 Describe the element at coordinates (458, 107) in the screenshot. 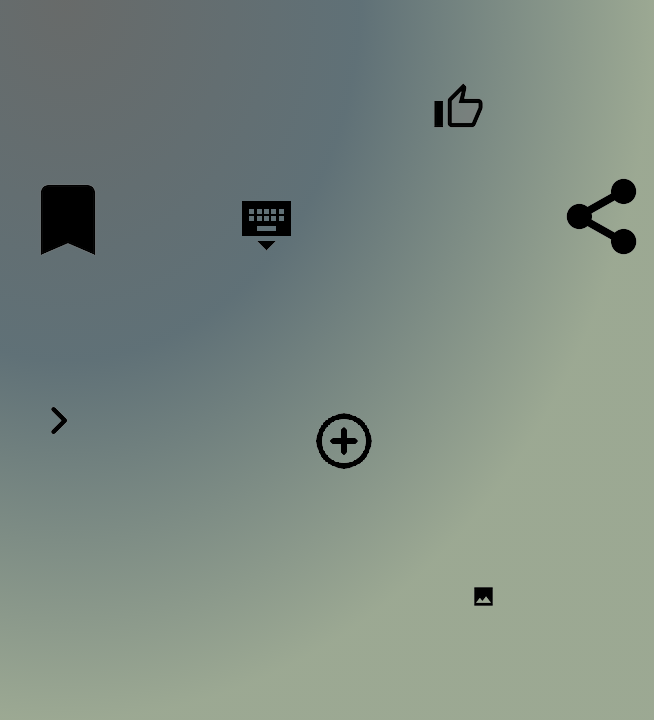

I see `like or upvote this content` at that location.